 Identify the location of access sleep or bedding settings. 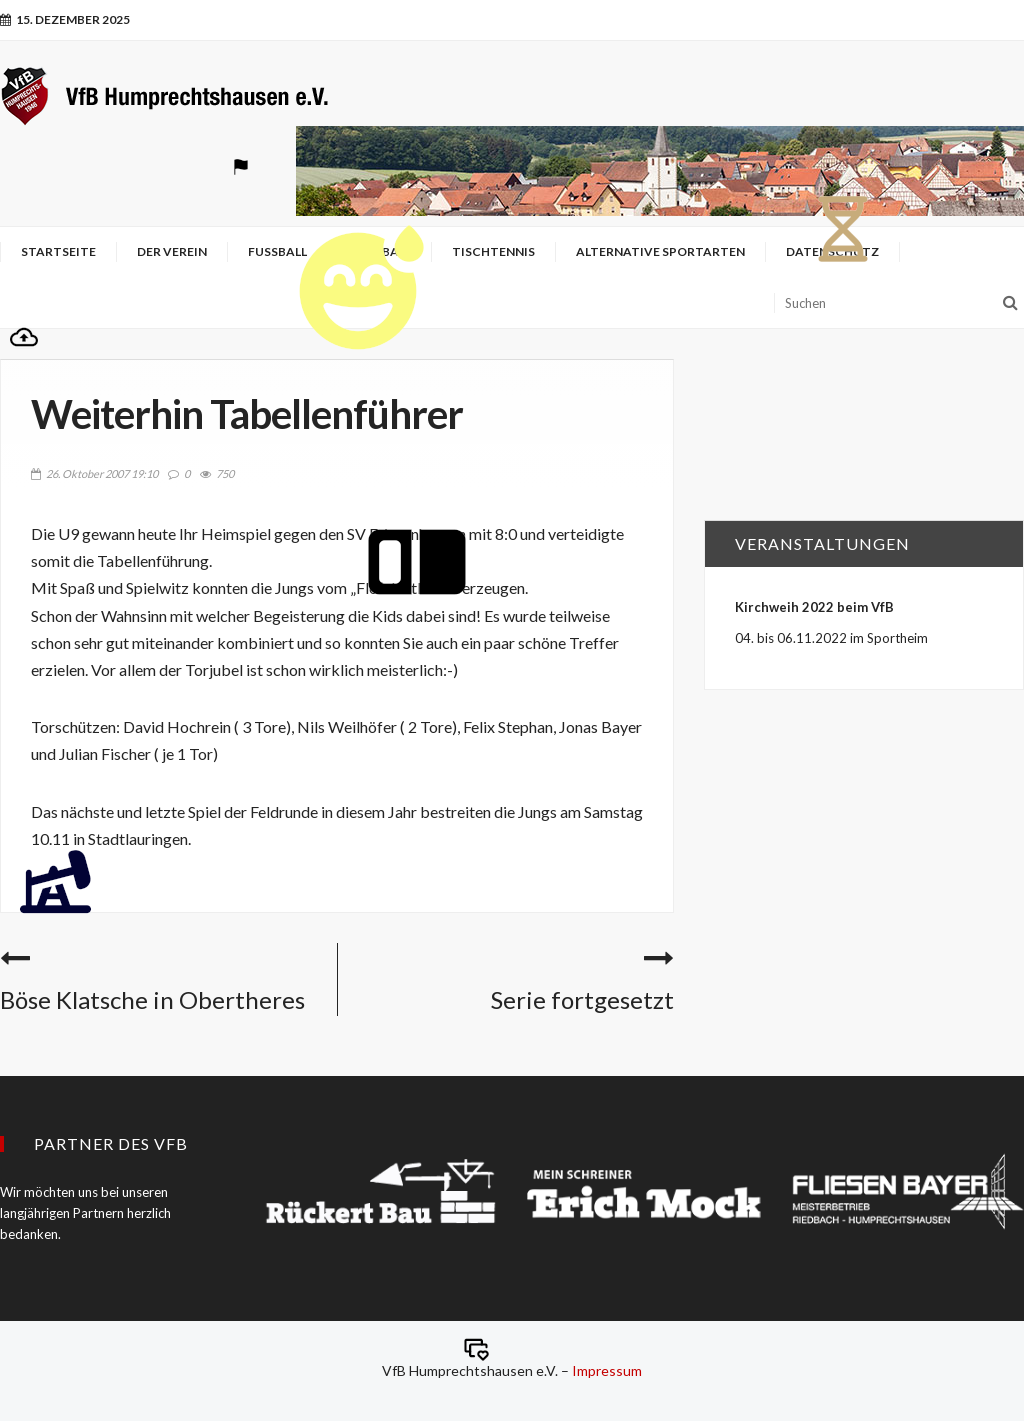
(417, 562).